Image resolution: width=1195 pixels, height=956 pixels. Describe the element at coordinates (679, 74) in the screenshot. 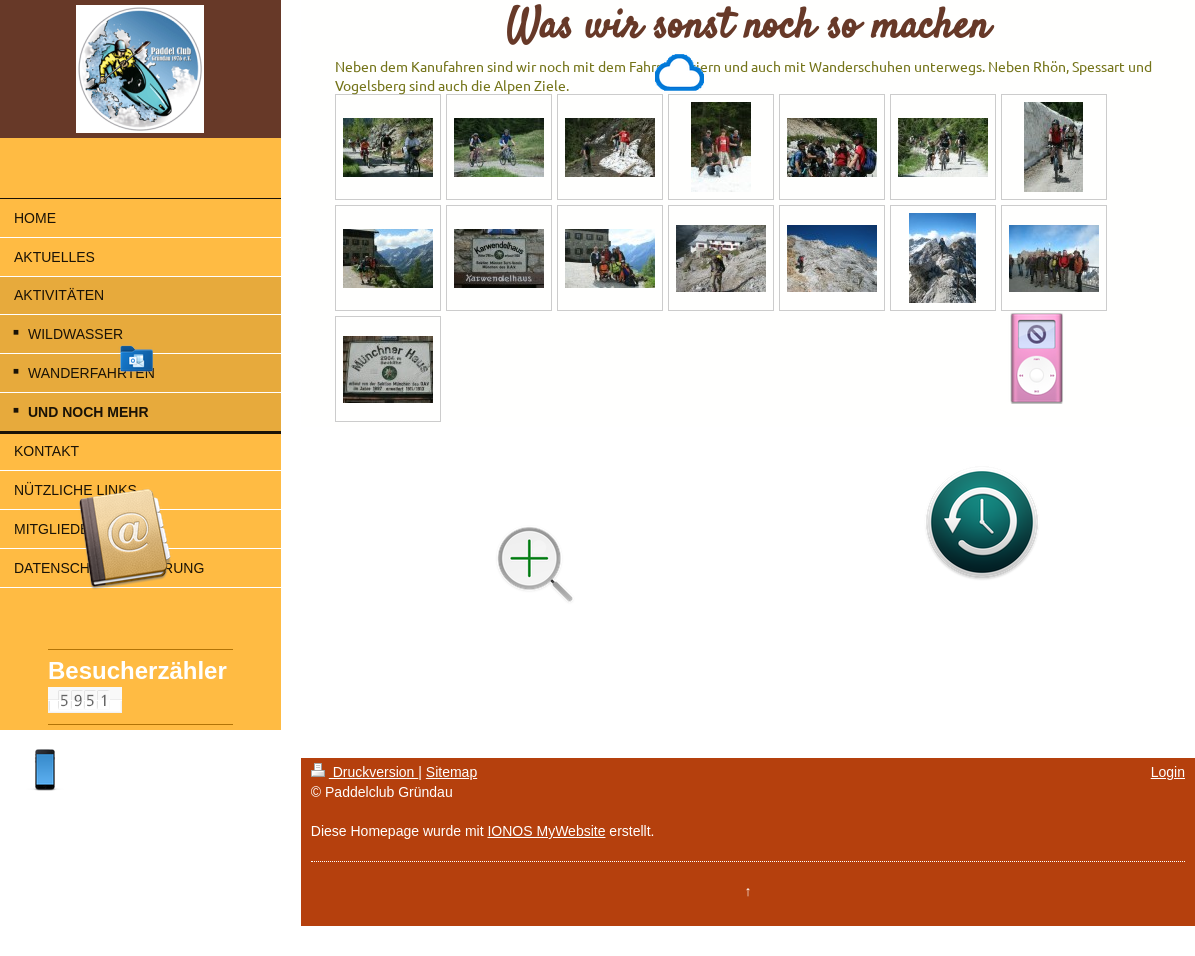

I see `file synced to OneDrive cloud storage` at that location.